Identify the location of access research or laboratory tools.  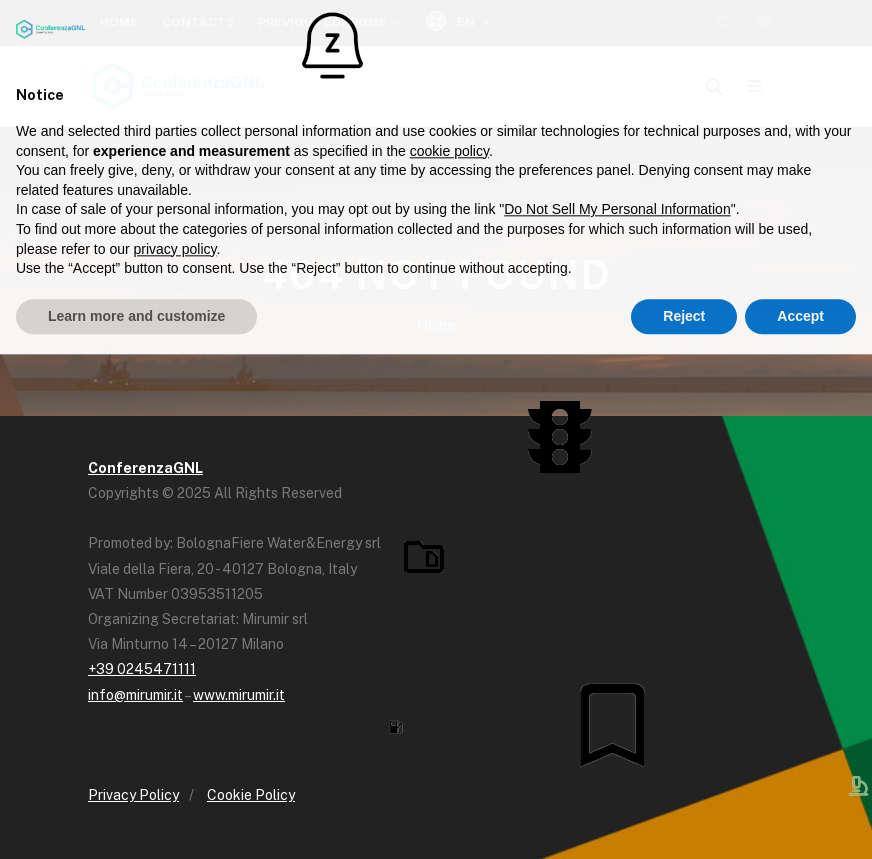
(858, 786).